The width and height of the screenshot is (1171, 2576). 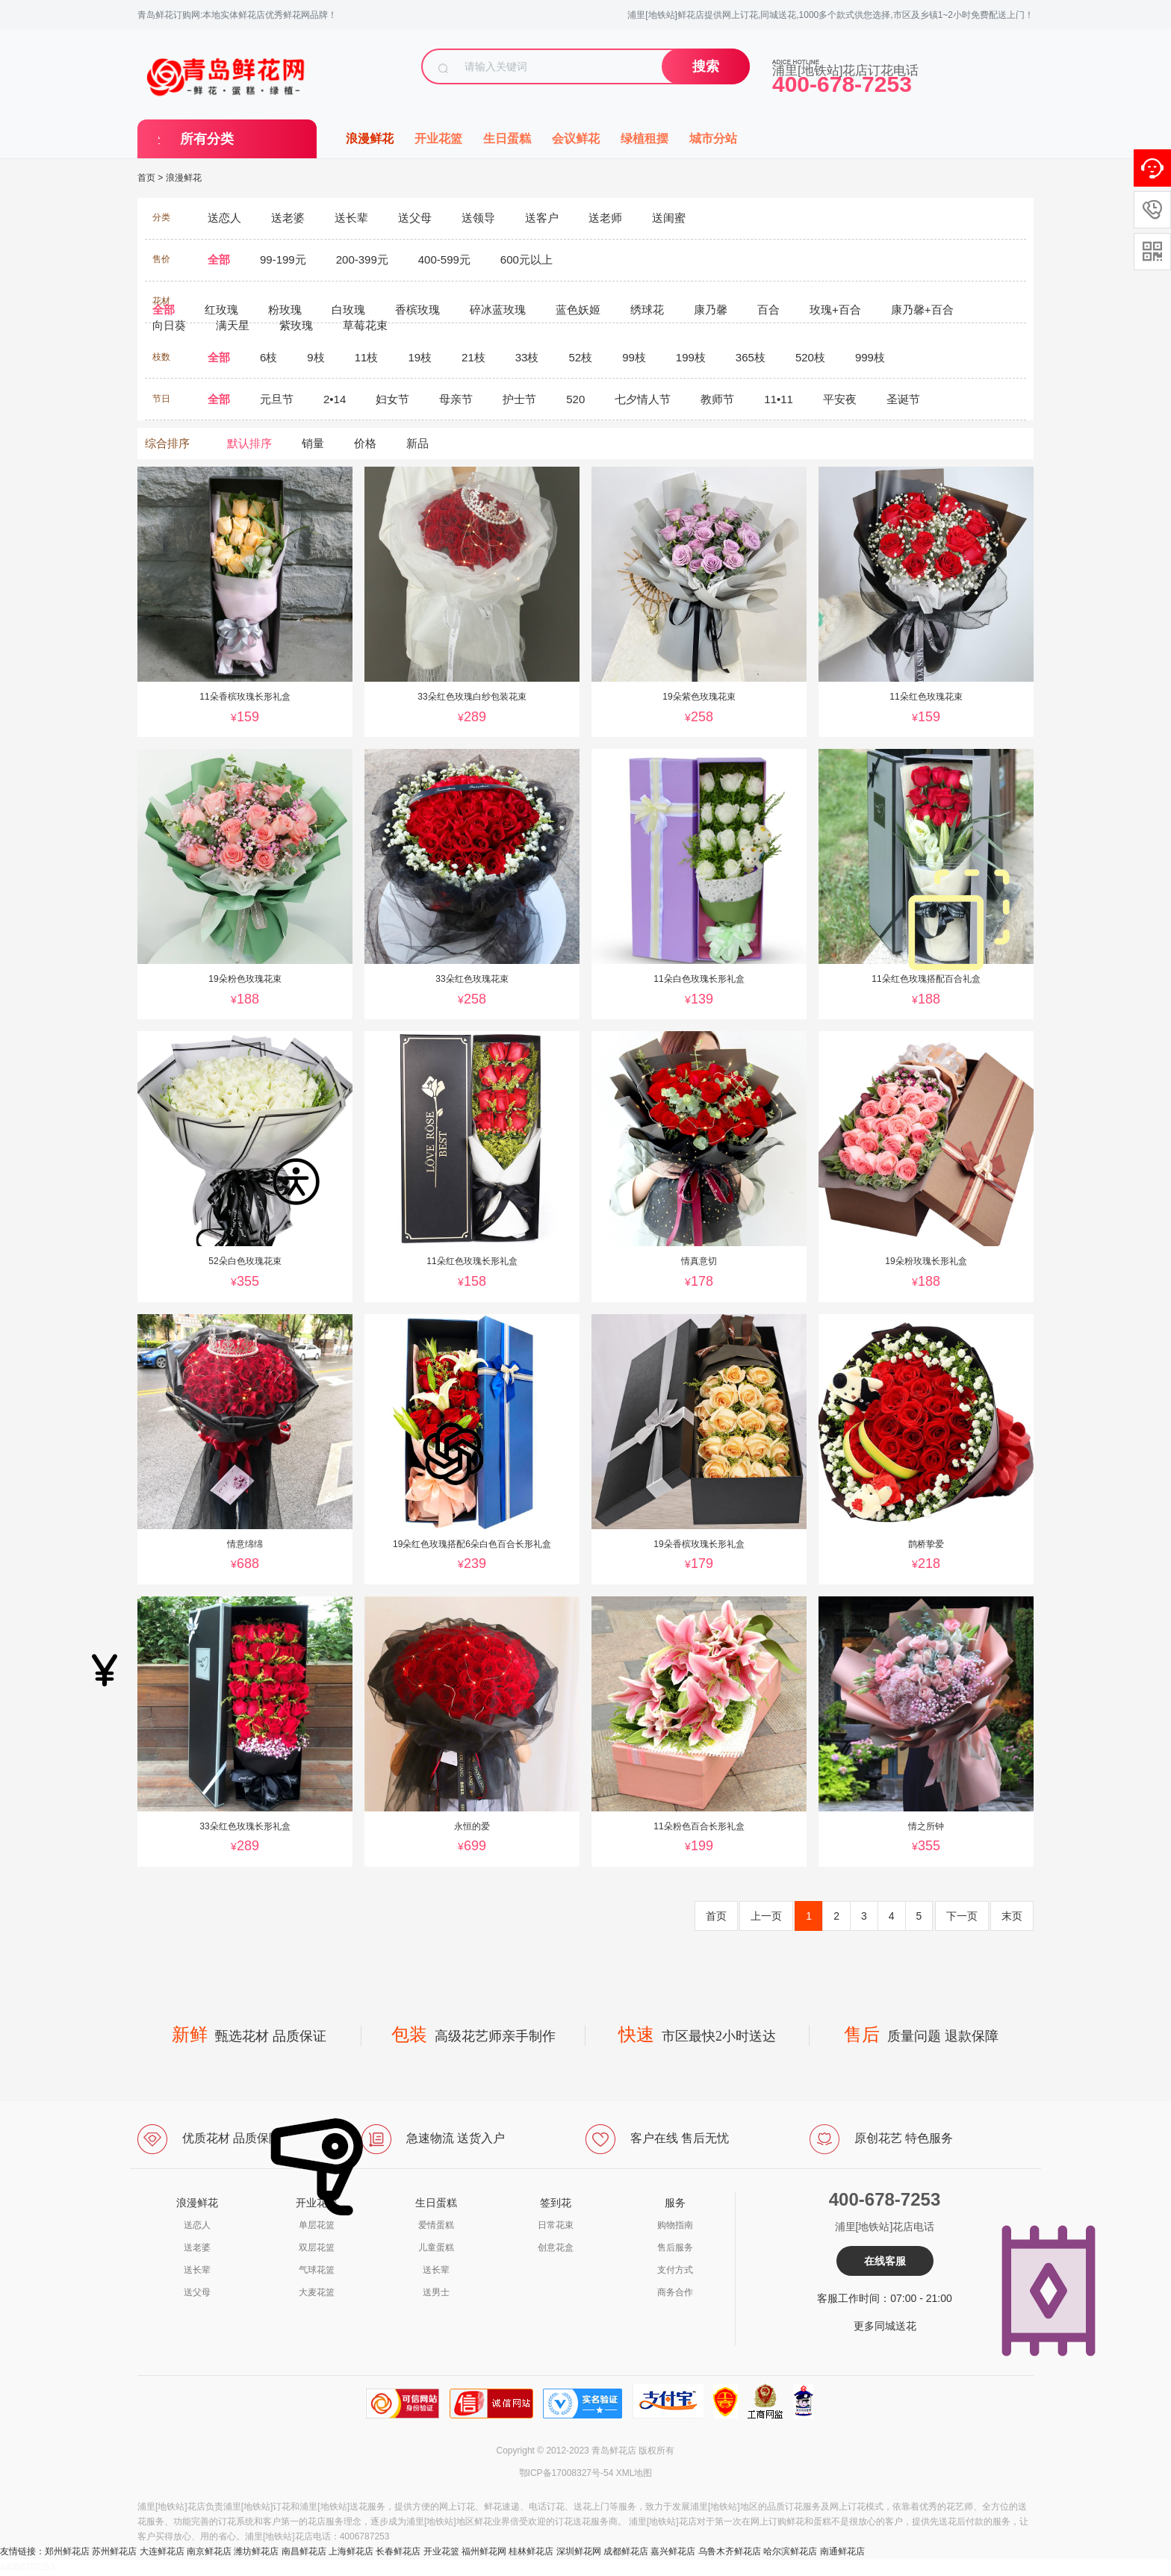 What do you see at coordinates (959, 920) in the screenshot?
I see `send selected element to background layer` at bounding box center [959, 920].